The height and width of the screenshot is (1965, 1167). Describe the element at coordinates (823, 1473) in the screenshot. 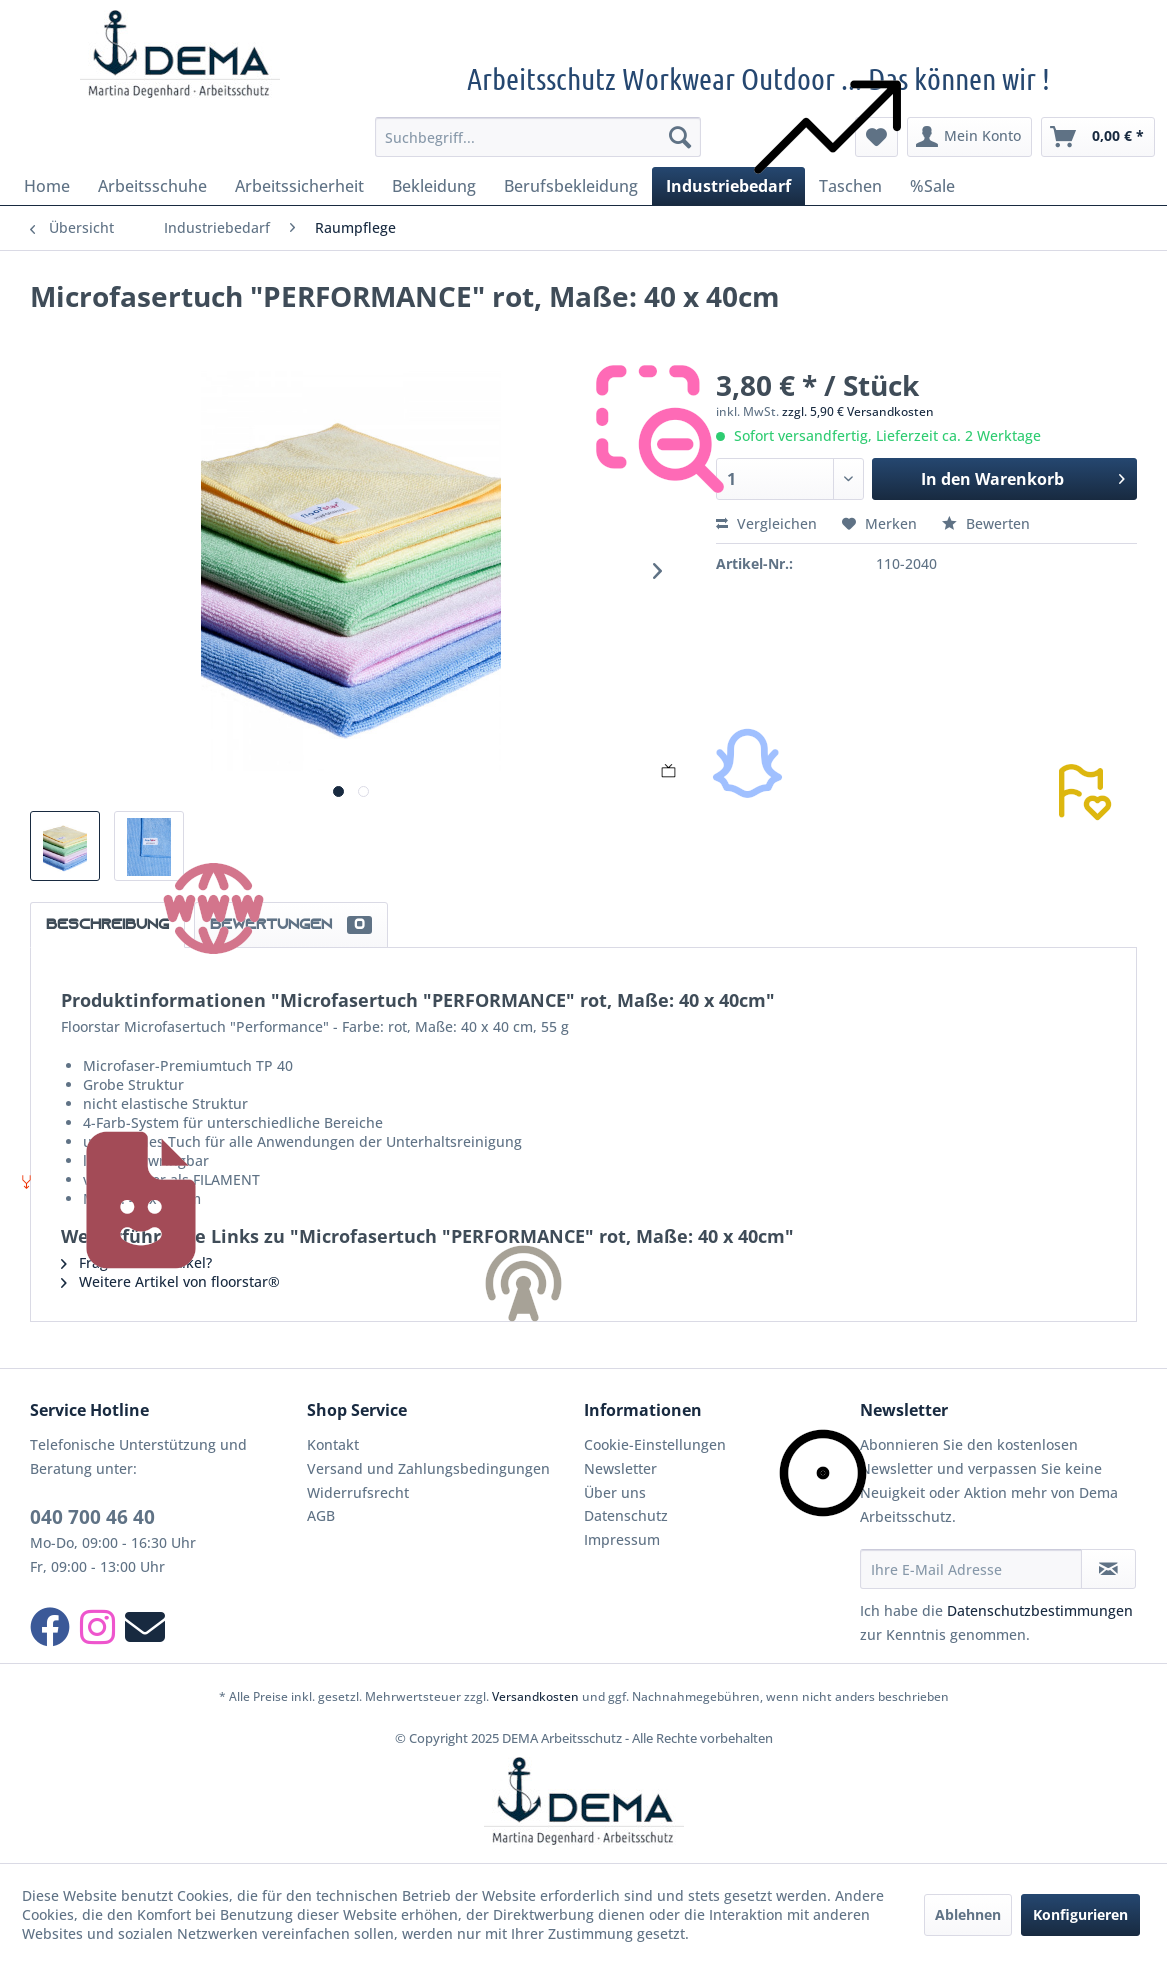

I see `enable focus or concentration mode` at that location.